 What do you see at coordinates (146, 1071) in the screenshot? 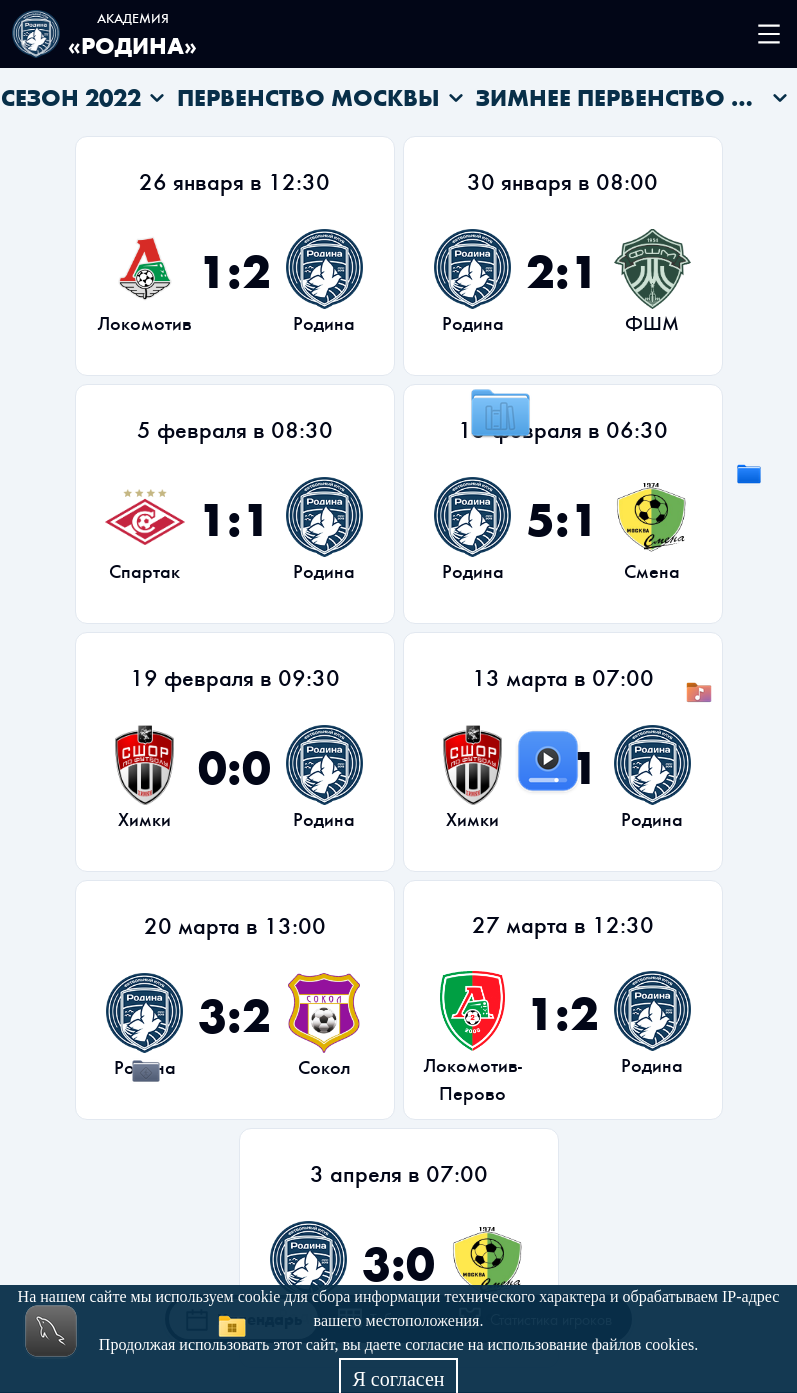
I see `access public or shared files folder` at bounding box center [146, 1071].